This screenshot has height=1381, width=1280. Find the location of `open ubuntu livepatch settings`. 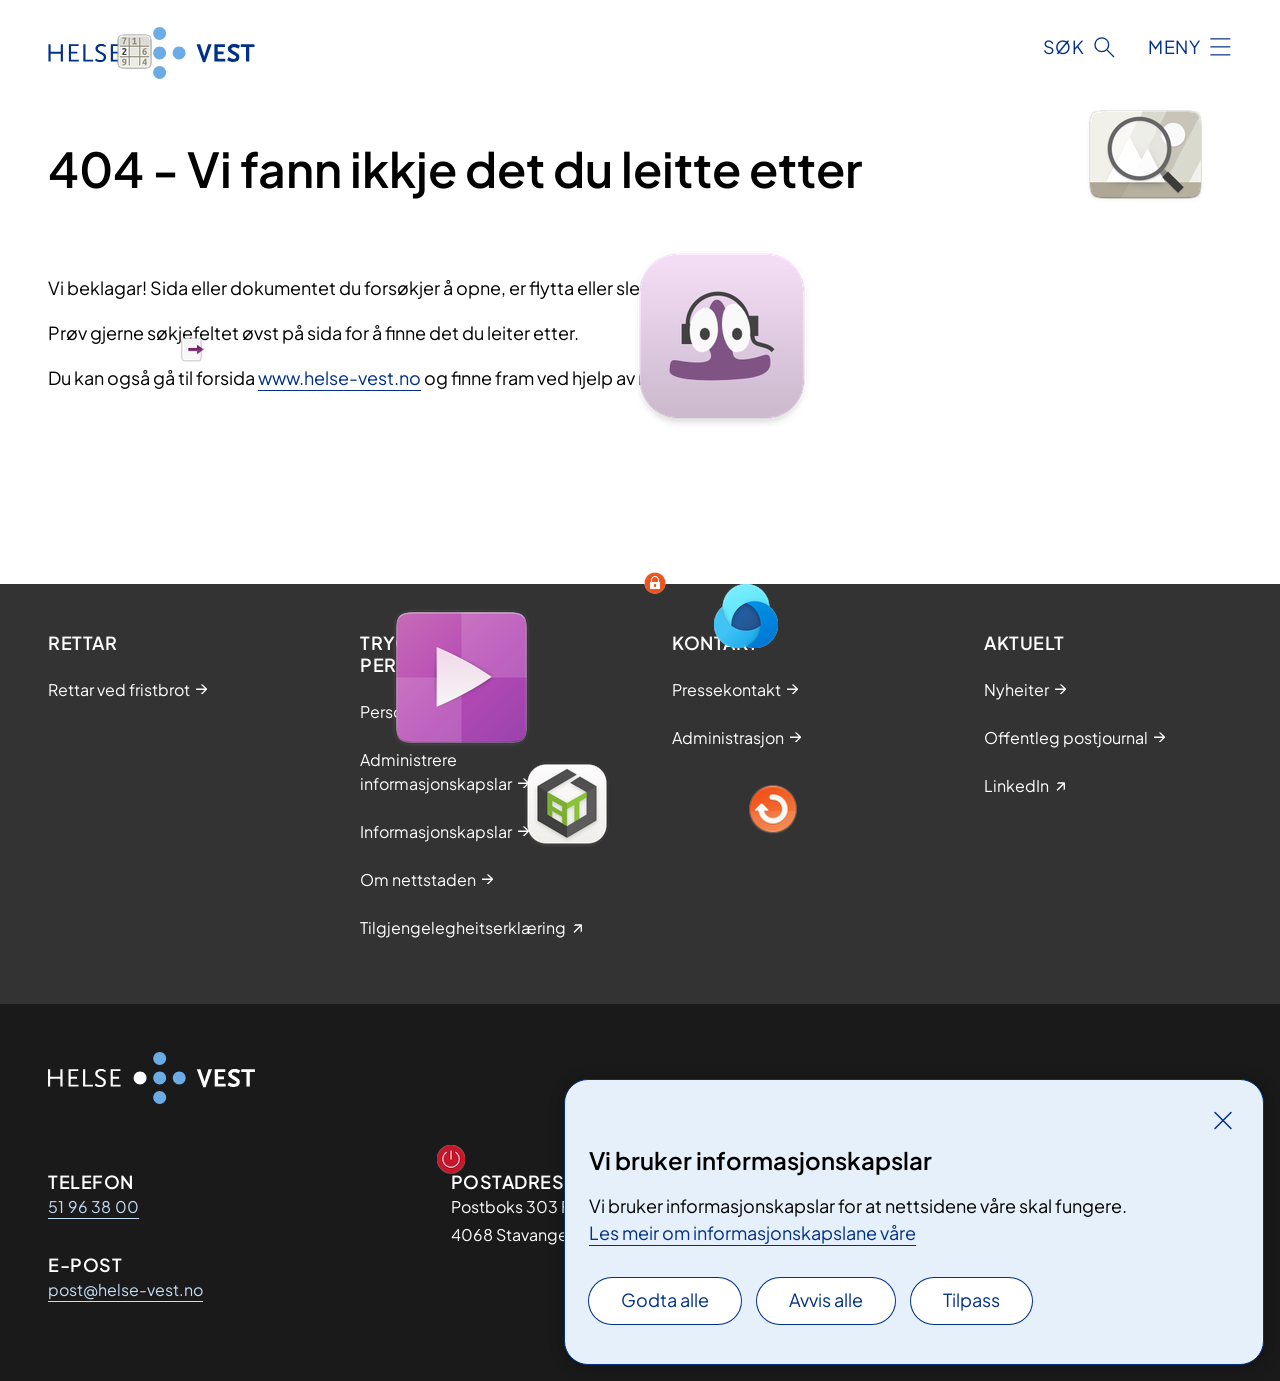

open ubuntu livepatch settings is located at coordinates (773, 809).